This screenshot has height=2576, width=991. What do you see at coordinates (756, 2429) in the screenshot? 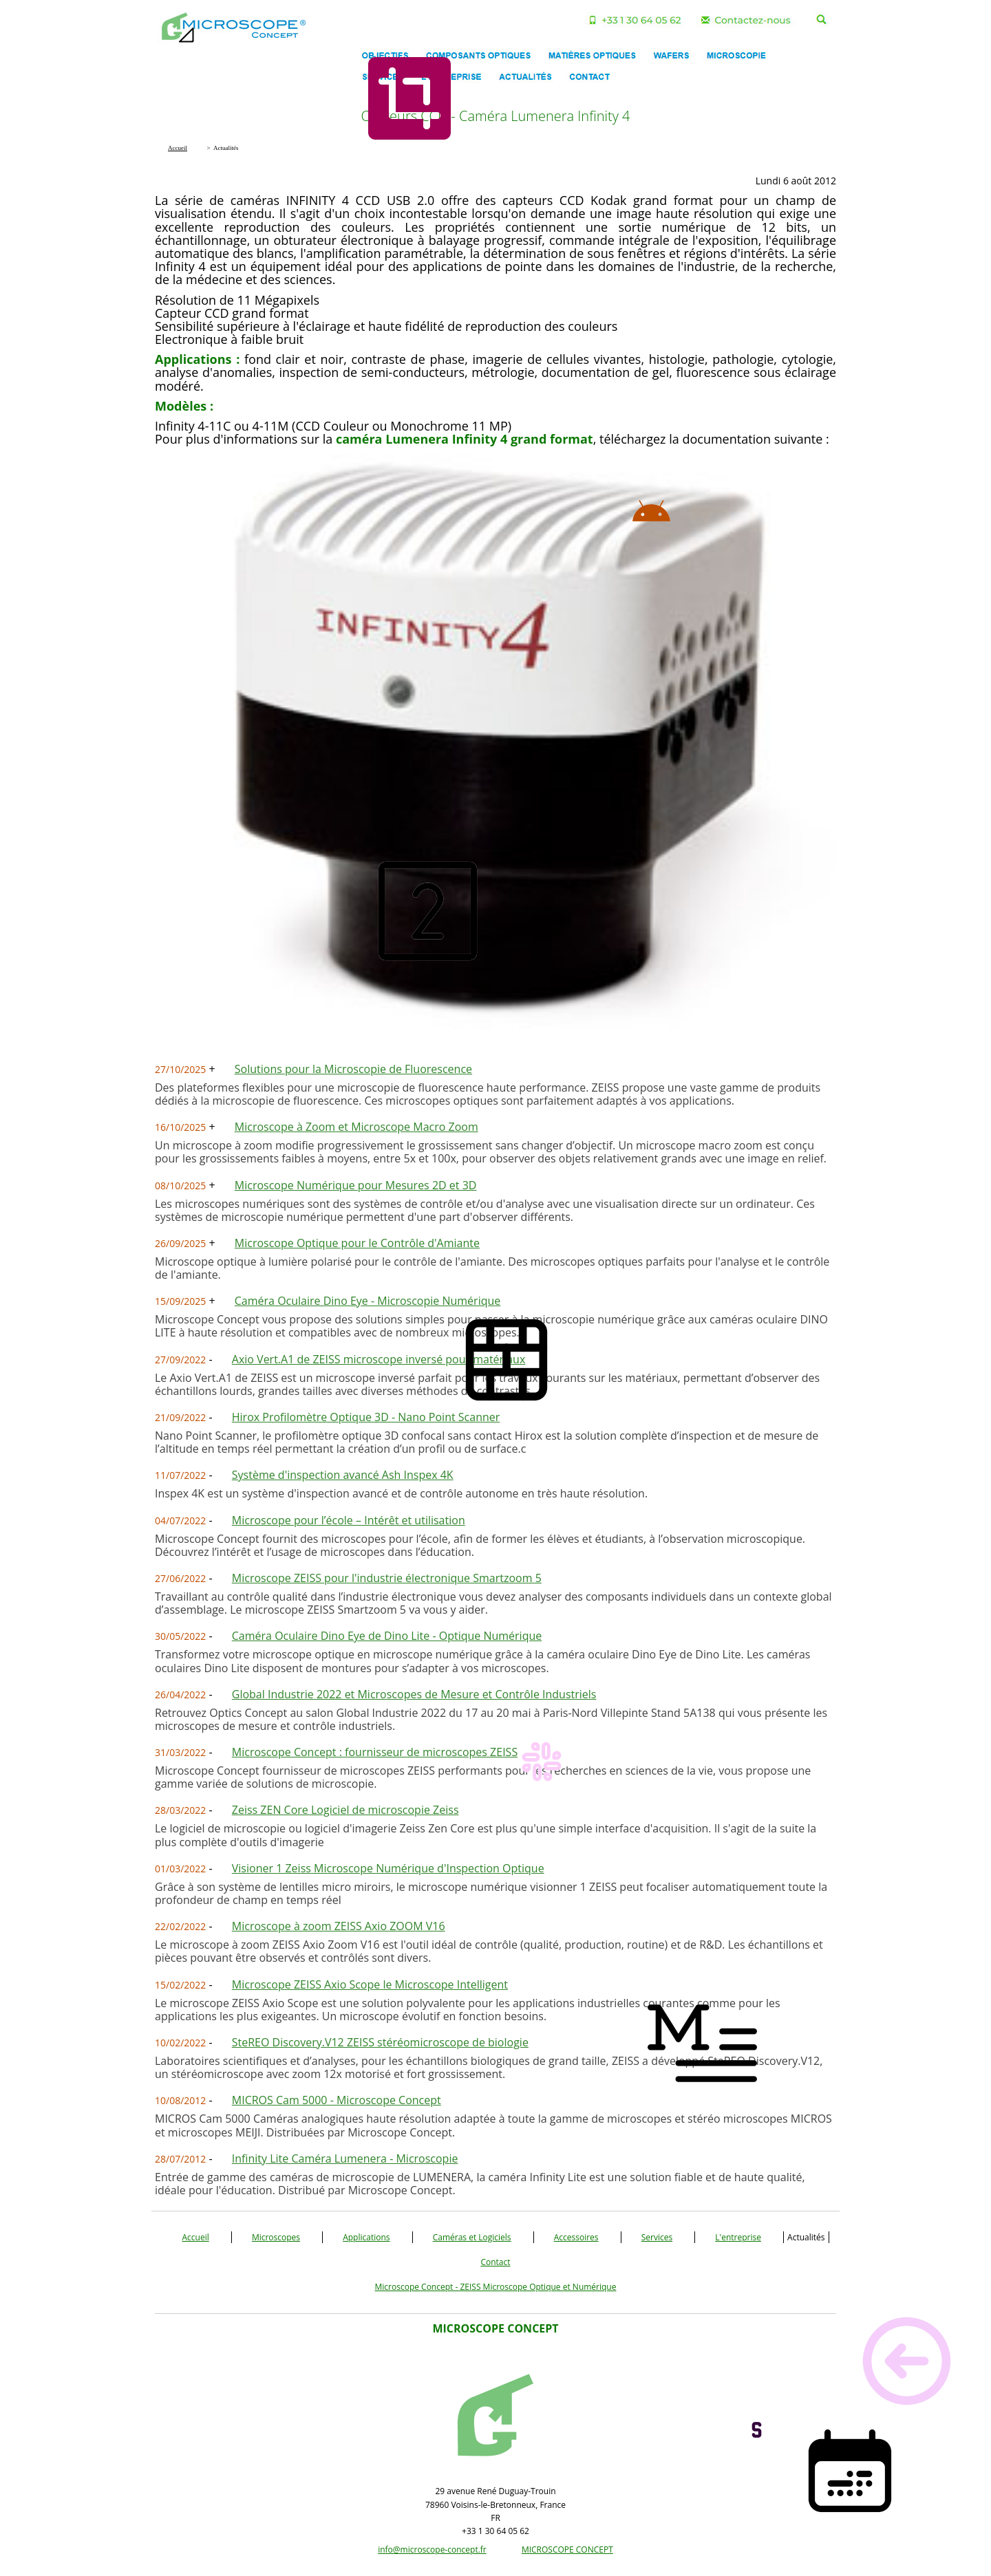
I see `indicates small size option` at bounding box center [756, 2429].